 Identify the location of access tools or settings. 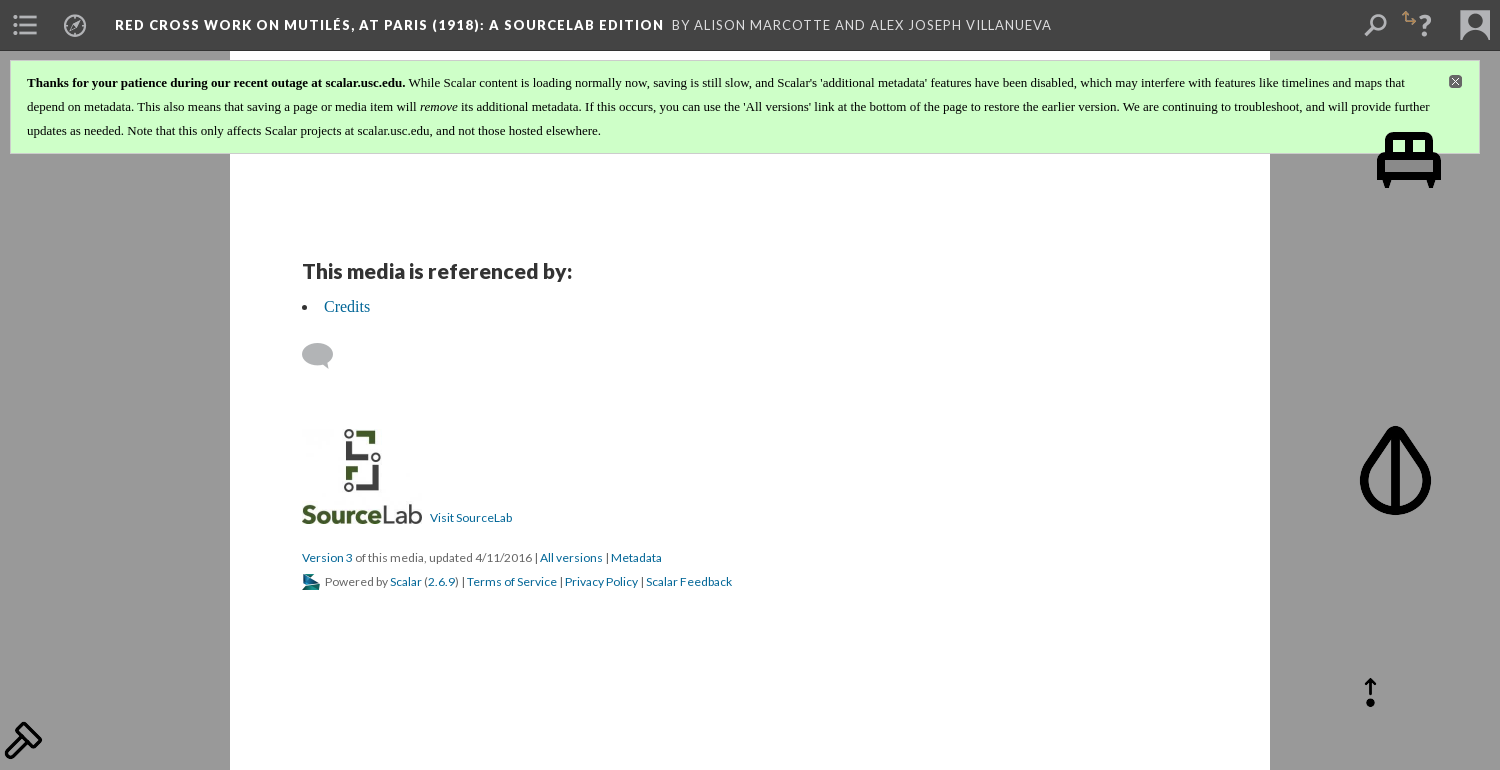
(23, 740).